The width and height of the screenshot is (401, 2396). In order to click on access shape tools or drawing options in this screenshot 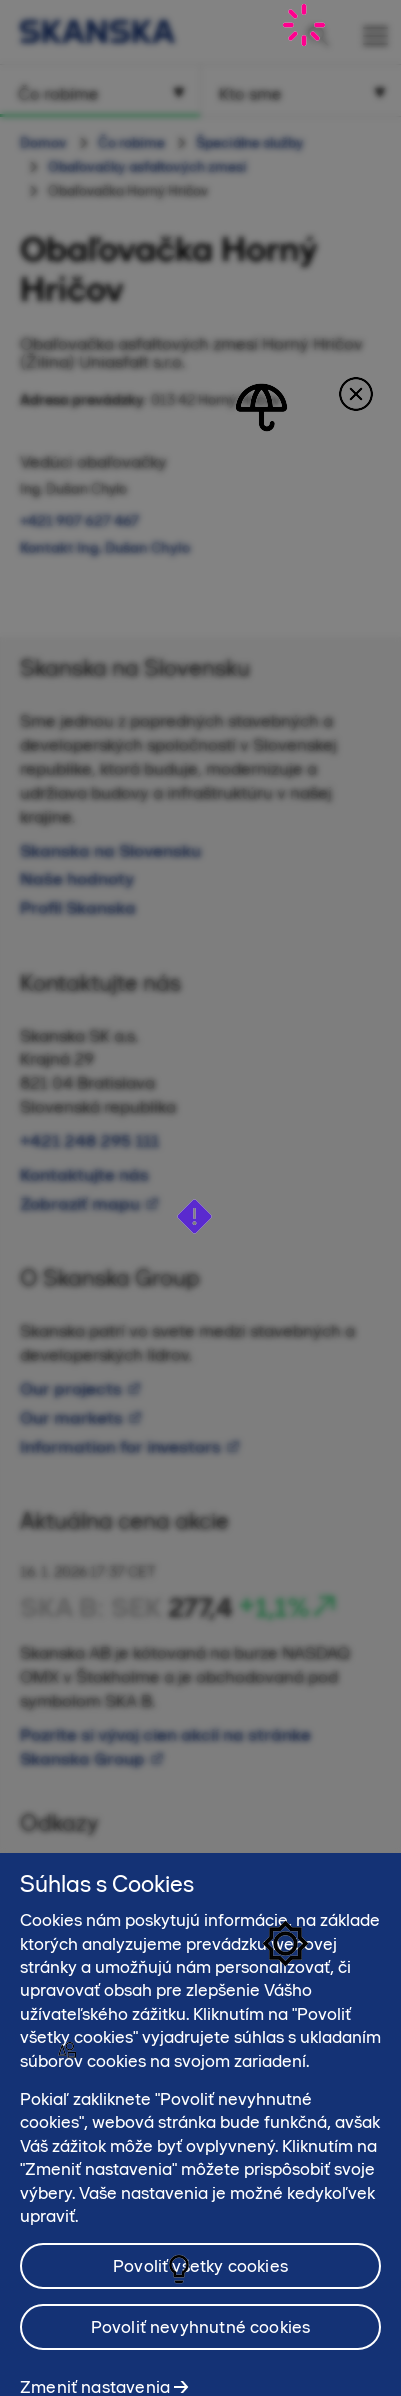, I will do `click(67, 2050)`.